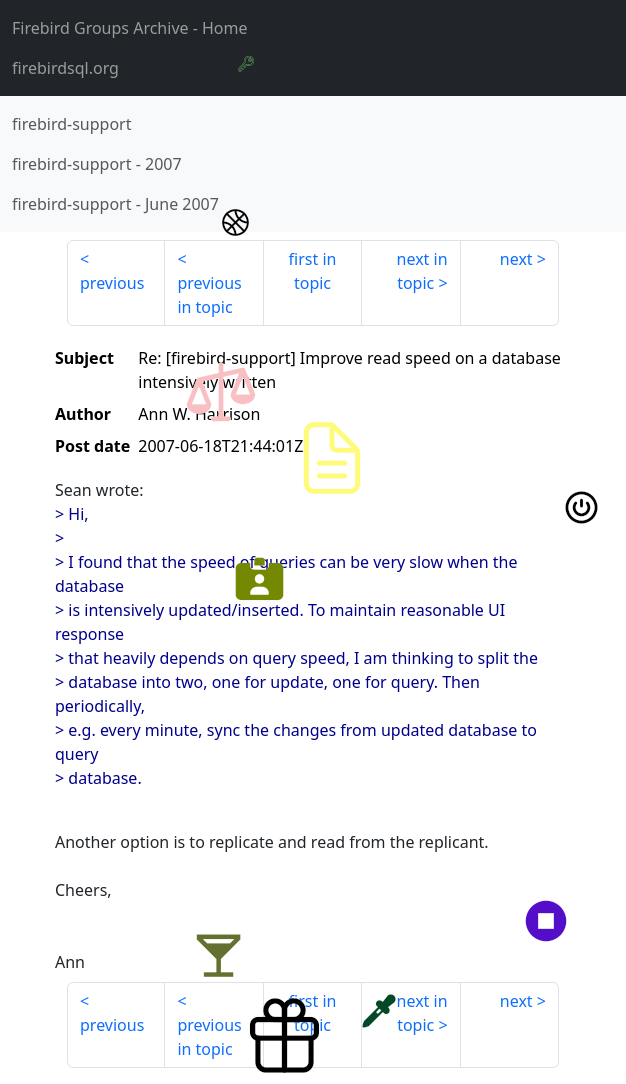 This screenshot has width=626, height=1084. Describe the element at coordinates (581, 507) in the screenshot. I see `turn device on or off` at that location.